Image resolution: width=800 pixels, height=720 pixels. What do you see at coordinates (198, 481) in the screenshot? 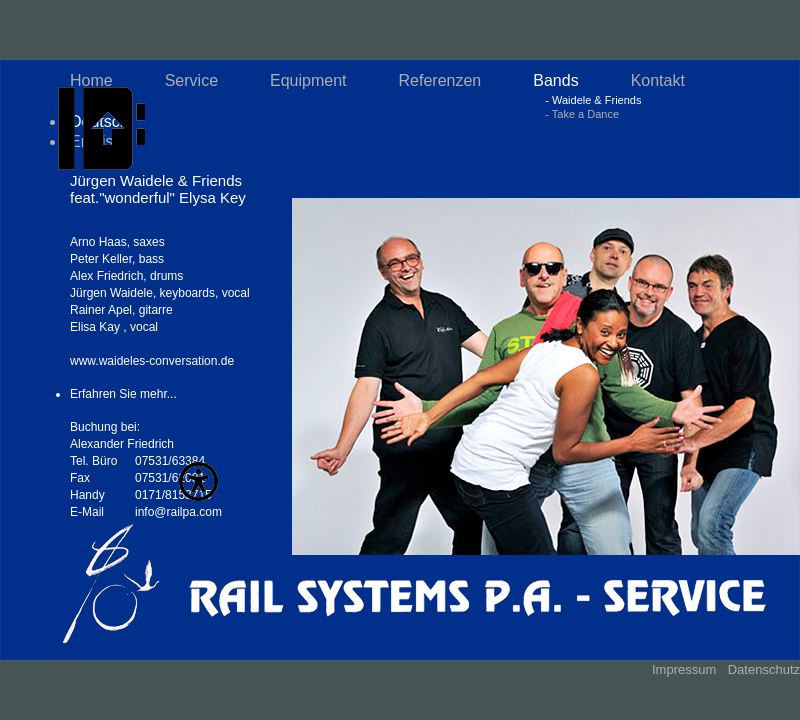
I see `access accessibility settings` at bounding box center [198, 481].